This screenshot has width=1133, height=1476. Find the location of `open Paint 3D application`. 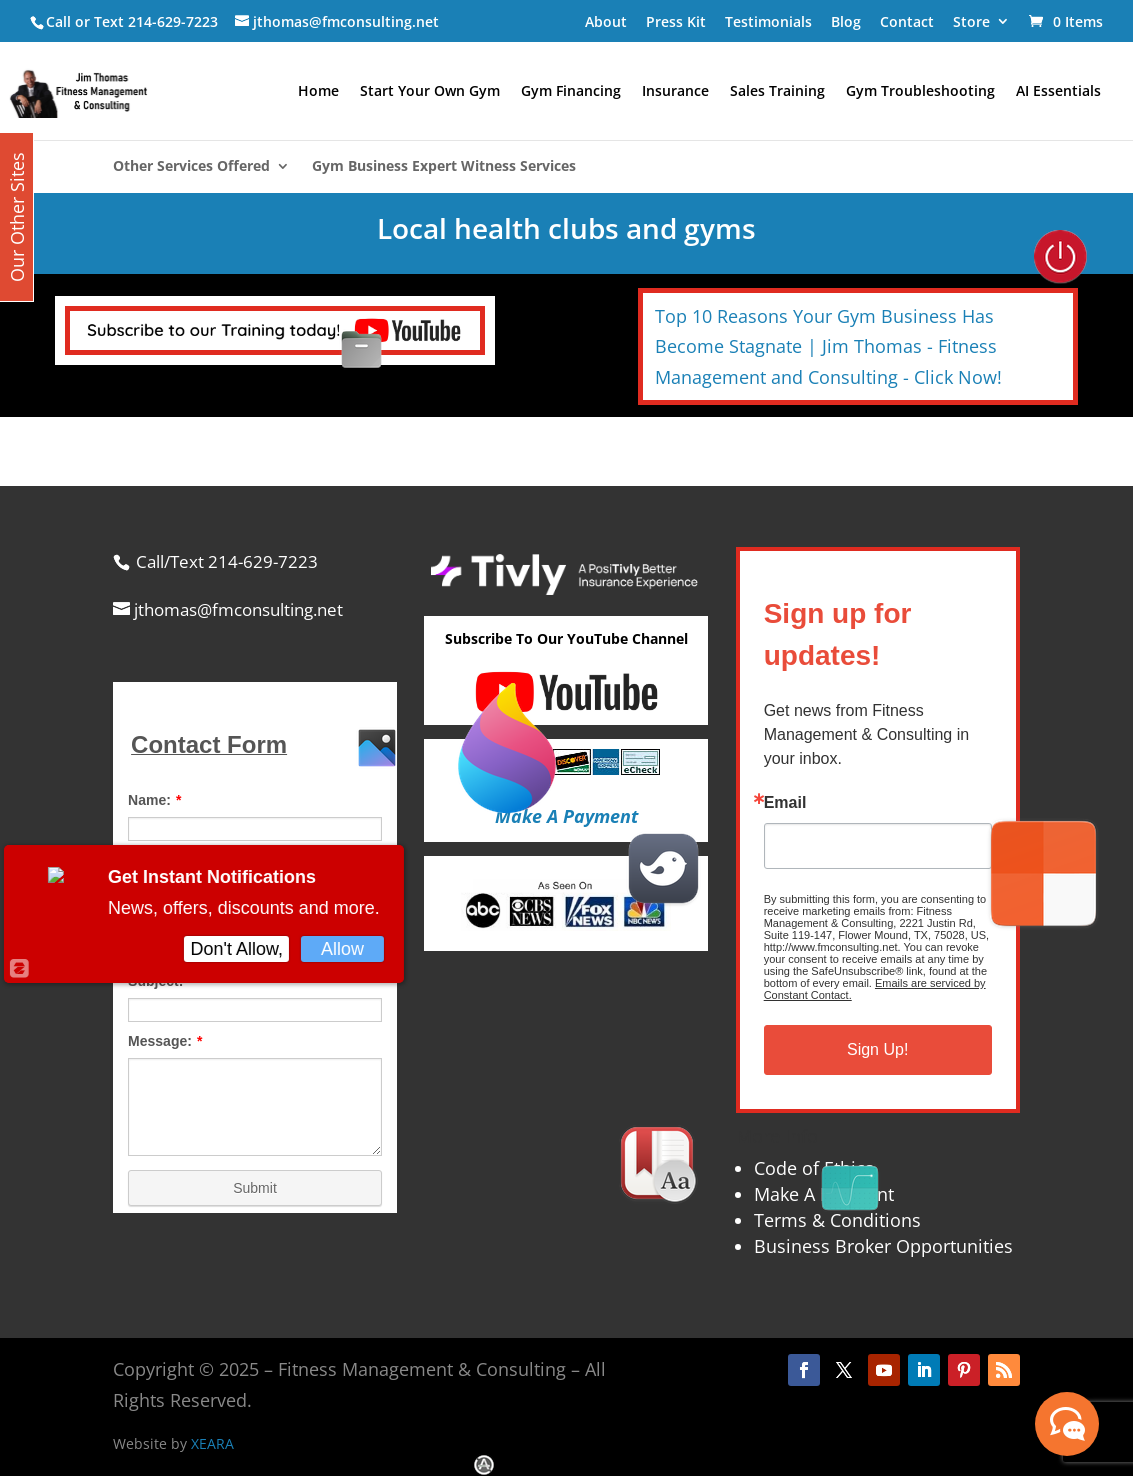

open Paint 3D application is located at coordinates (507, 748).